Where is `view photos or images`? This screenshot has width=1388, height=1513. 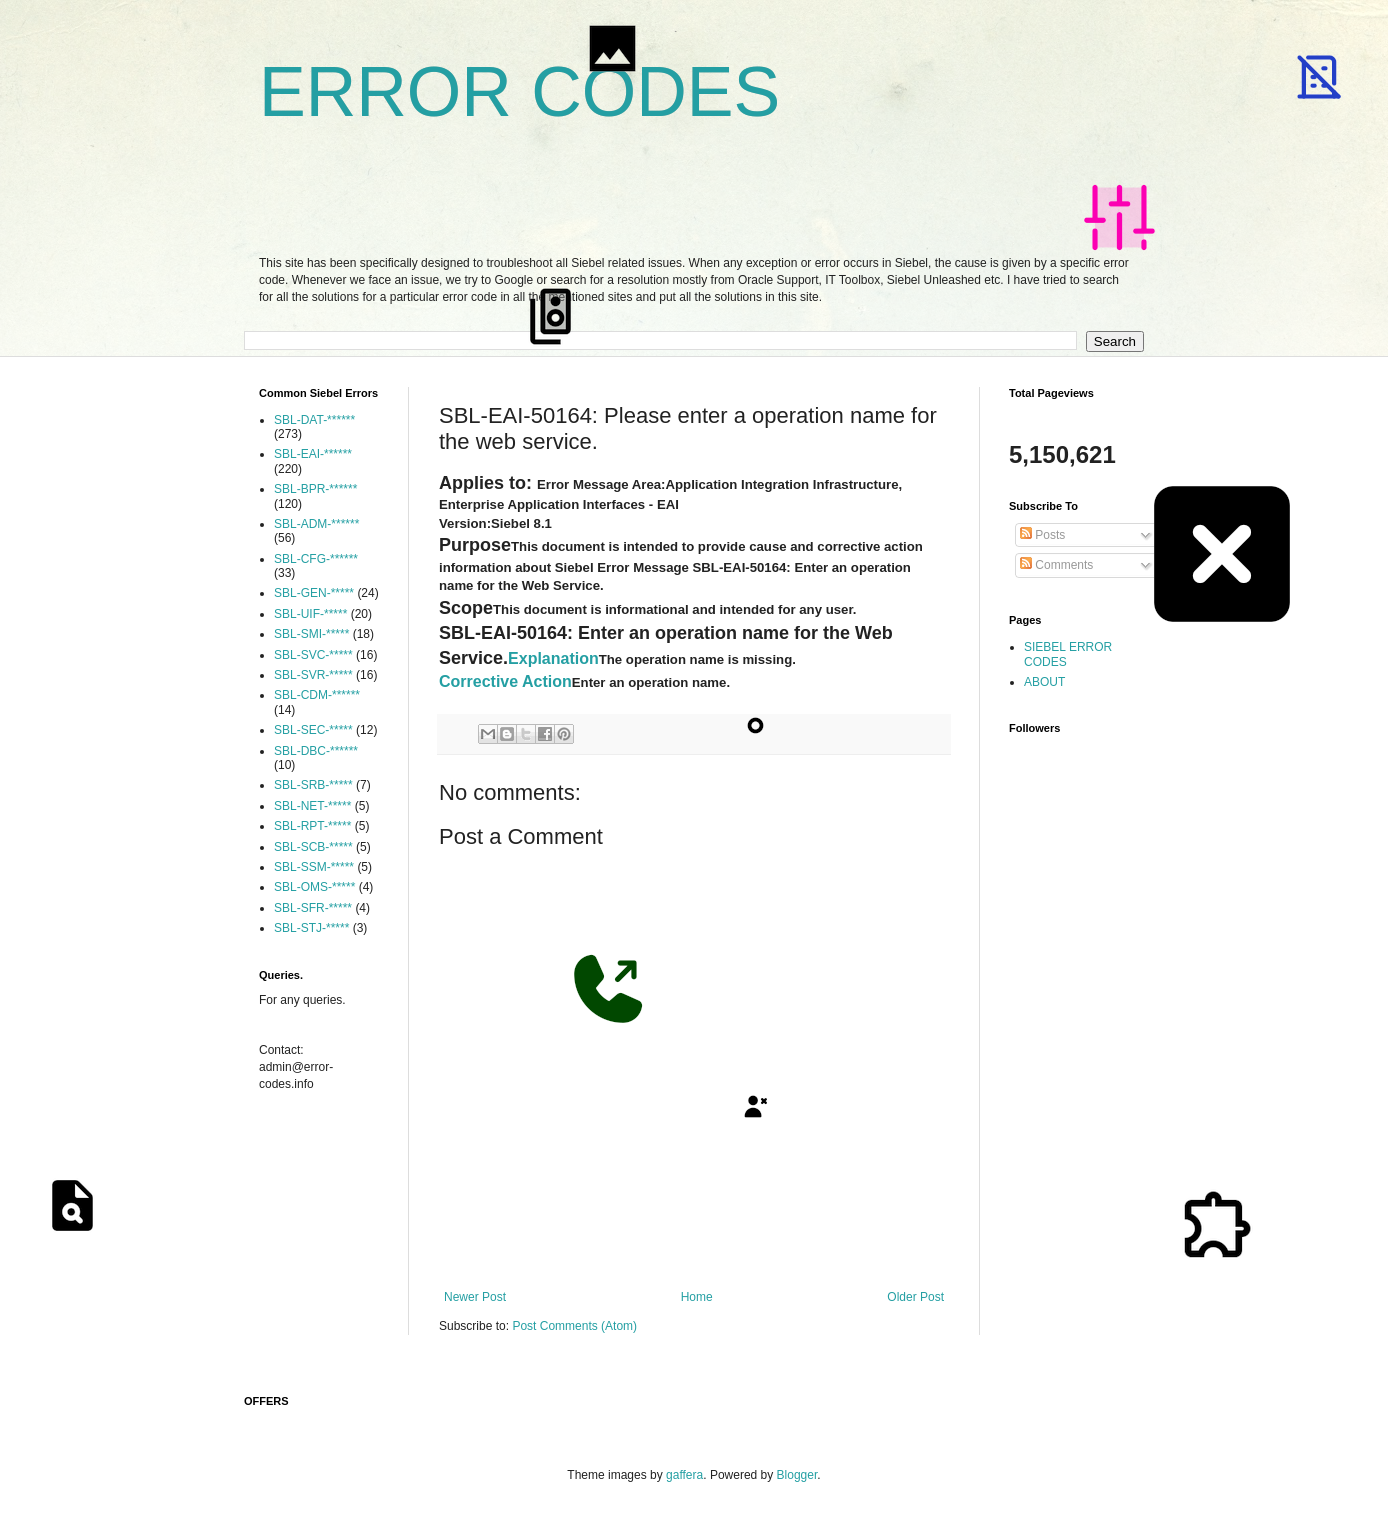 view photos or images is located at coordinates (612, 48).